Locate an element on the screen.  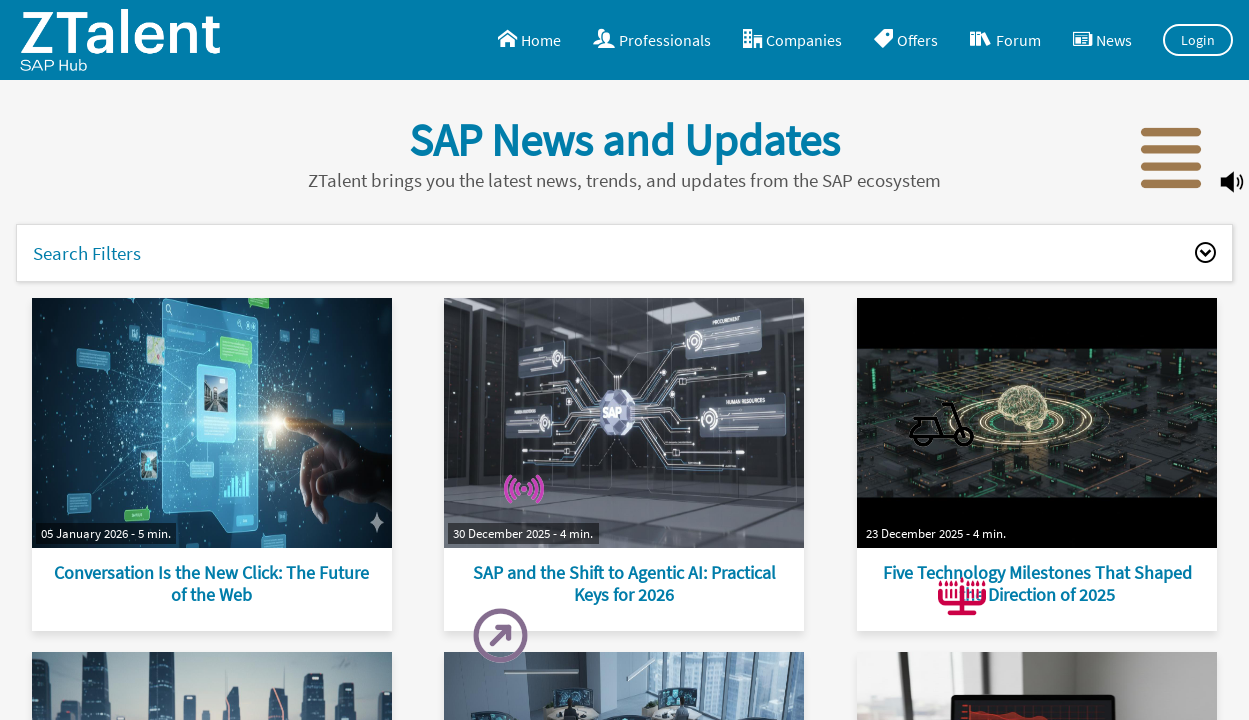
select moped or scooter delivery option is located at coordinates (941, 426).